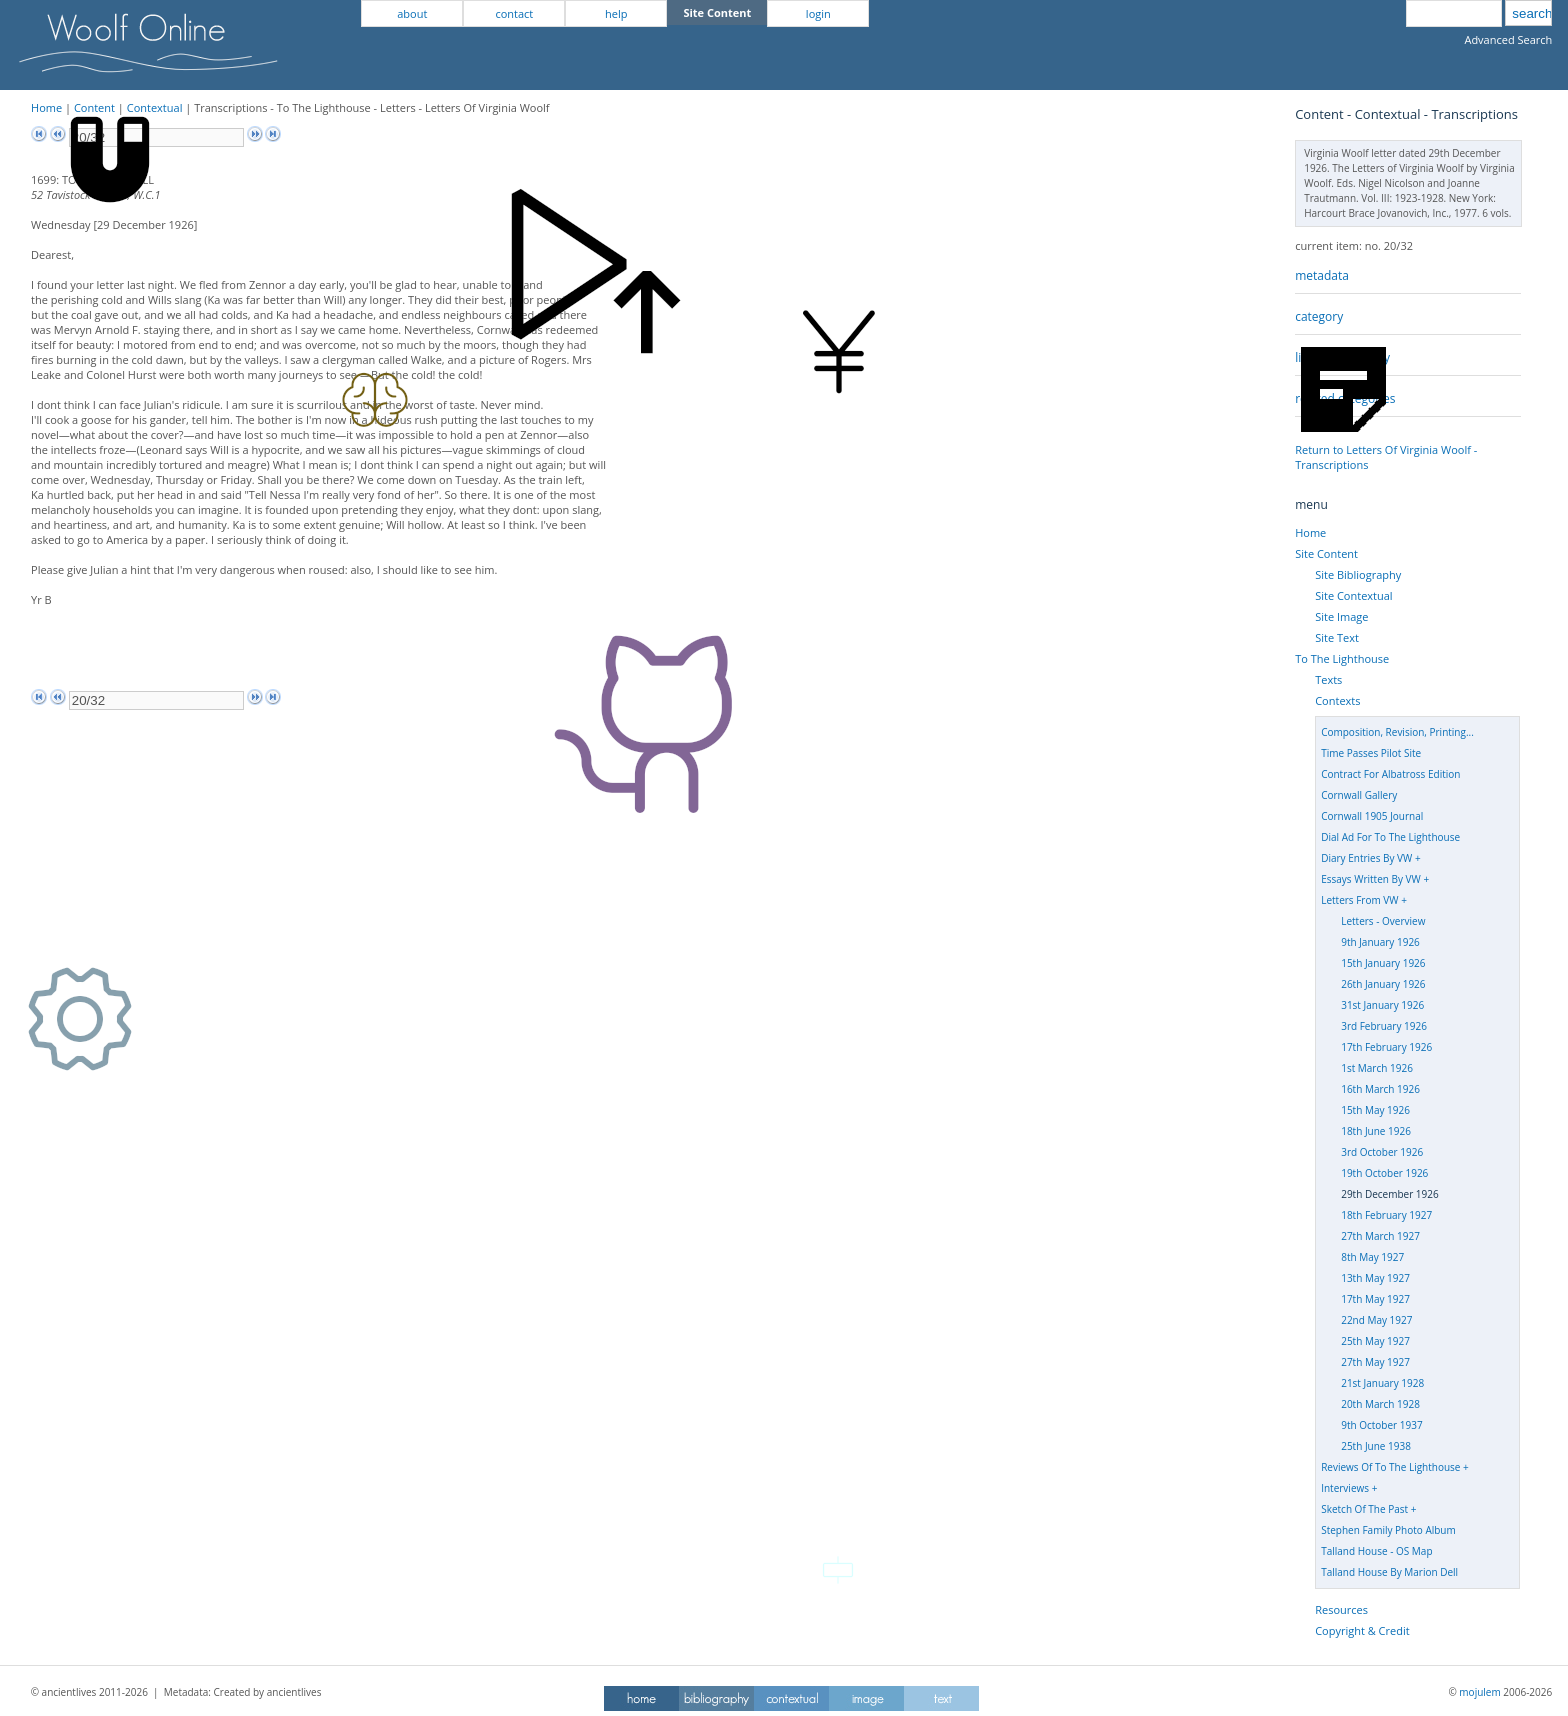 This screenshot has width=1568, height=1716. What do you see at coordinates (660, 721) in the screenshot?
I see `visit github repository` at bounding box center [660, 721].